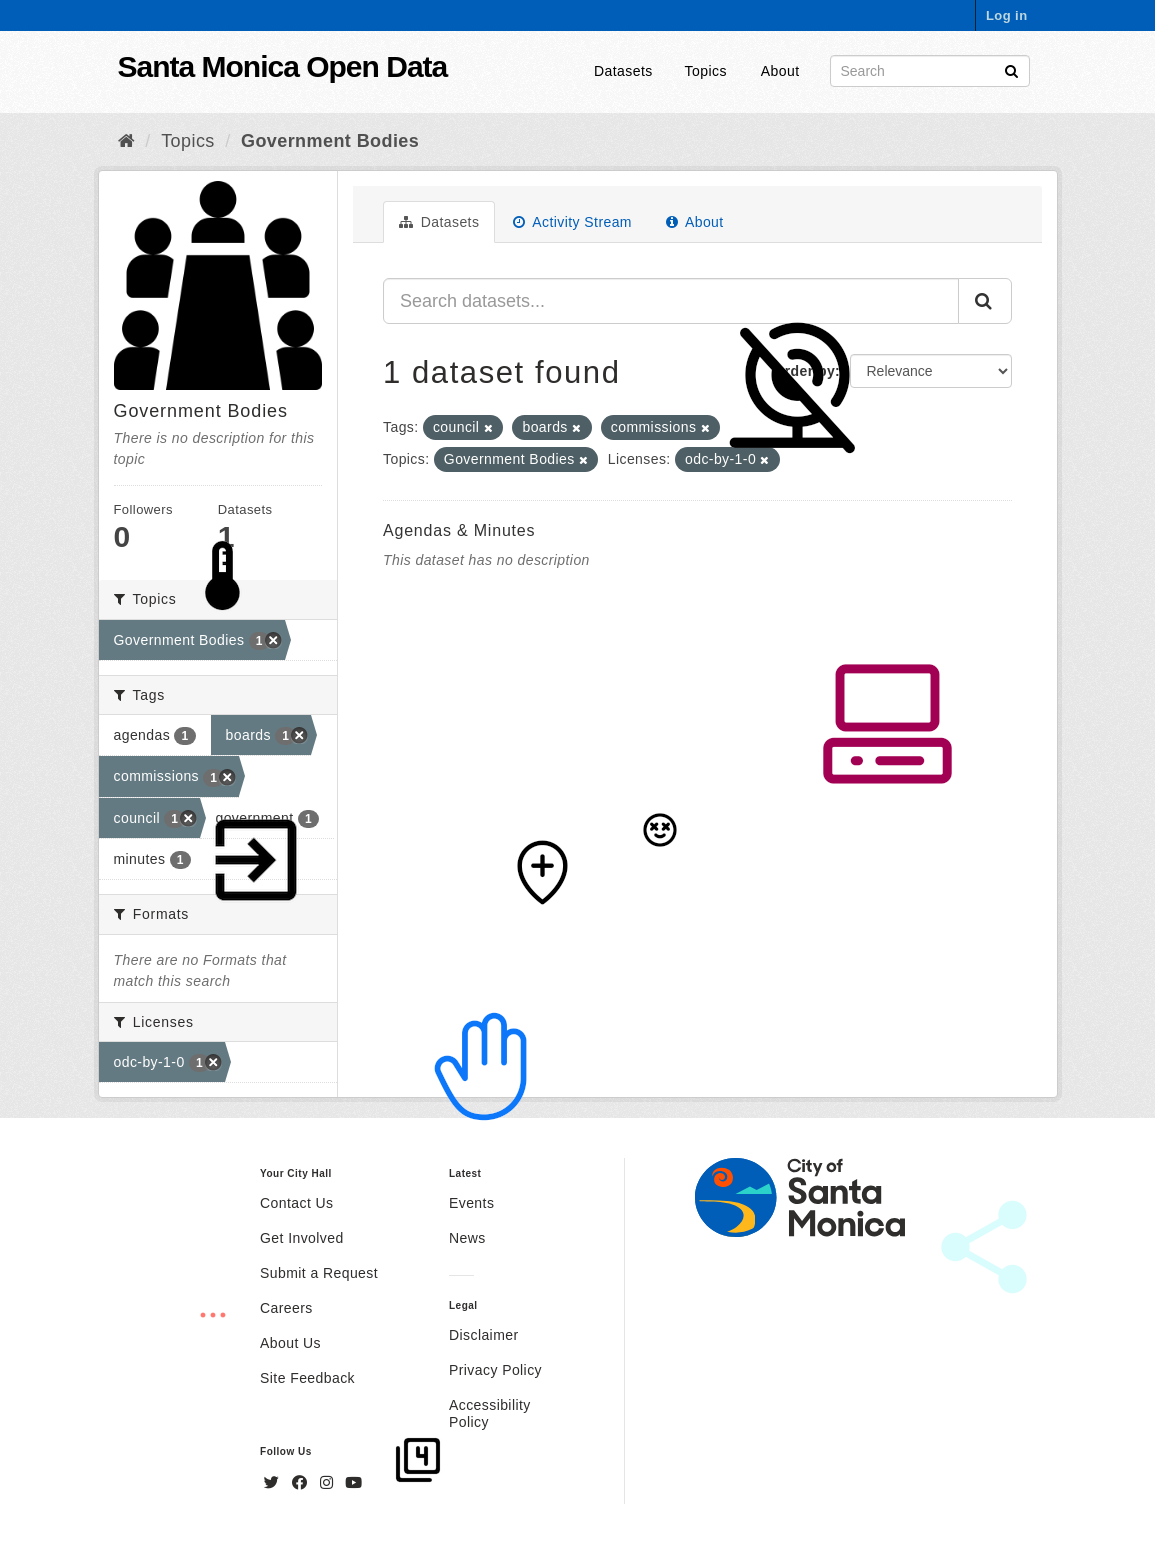 This screenshot has width=1155, height=1544. Describe the element at coordinates (984, 1247) in the screenshot. I see `share content to social media` at that location.